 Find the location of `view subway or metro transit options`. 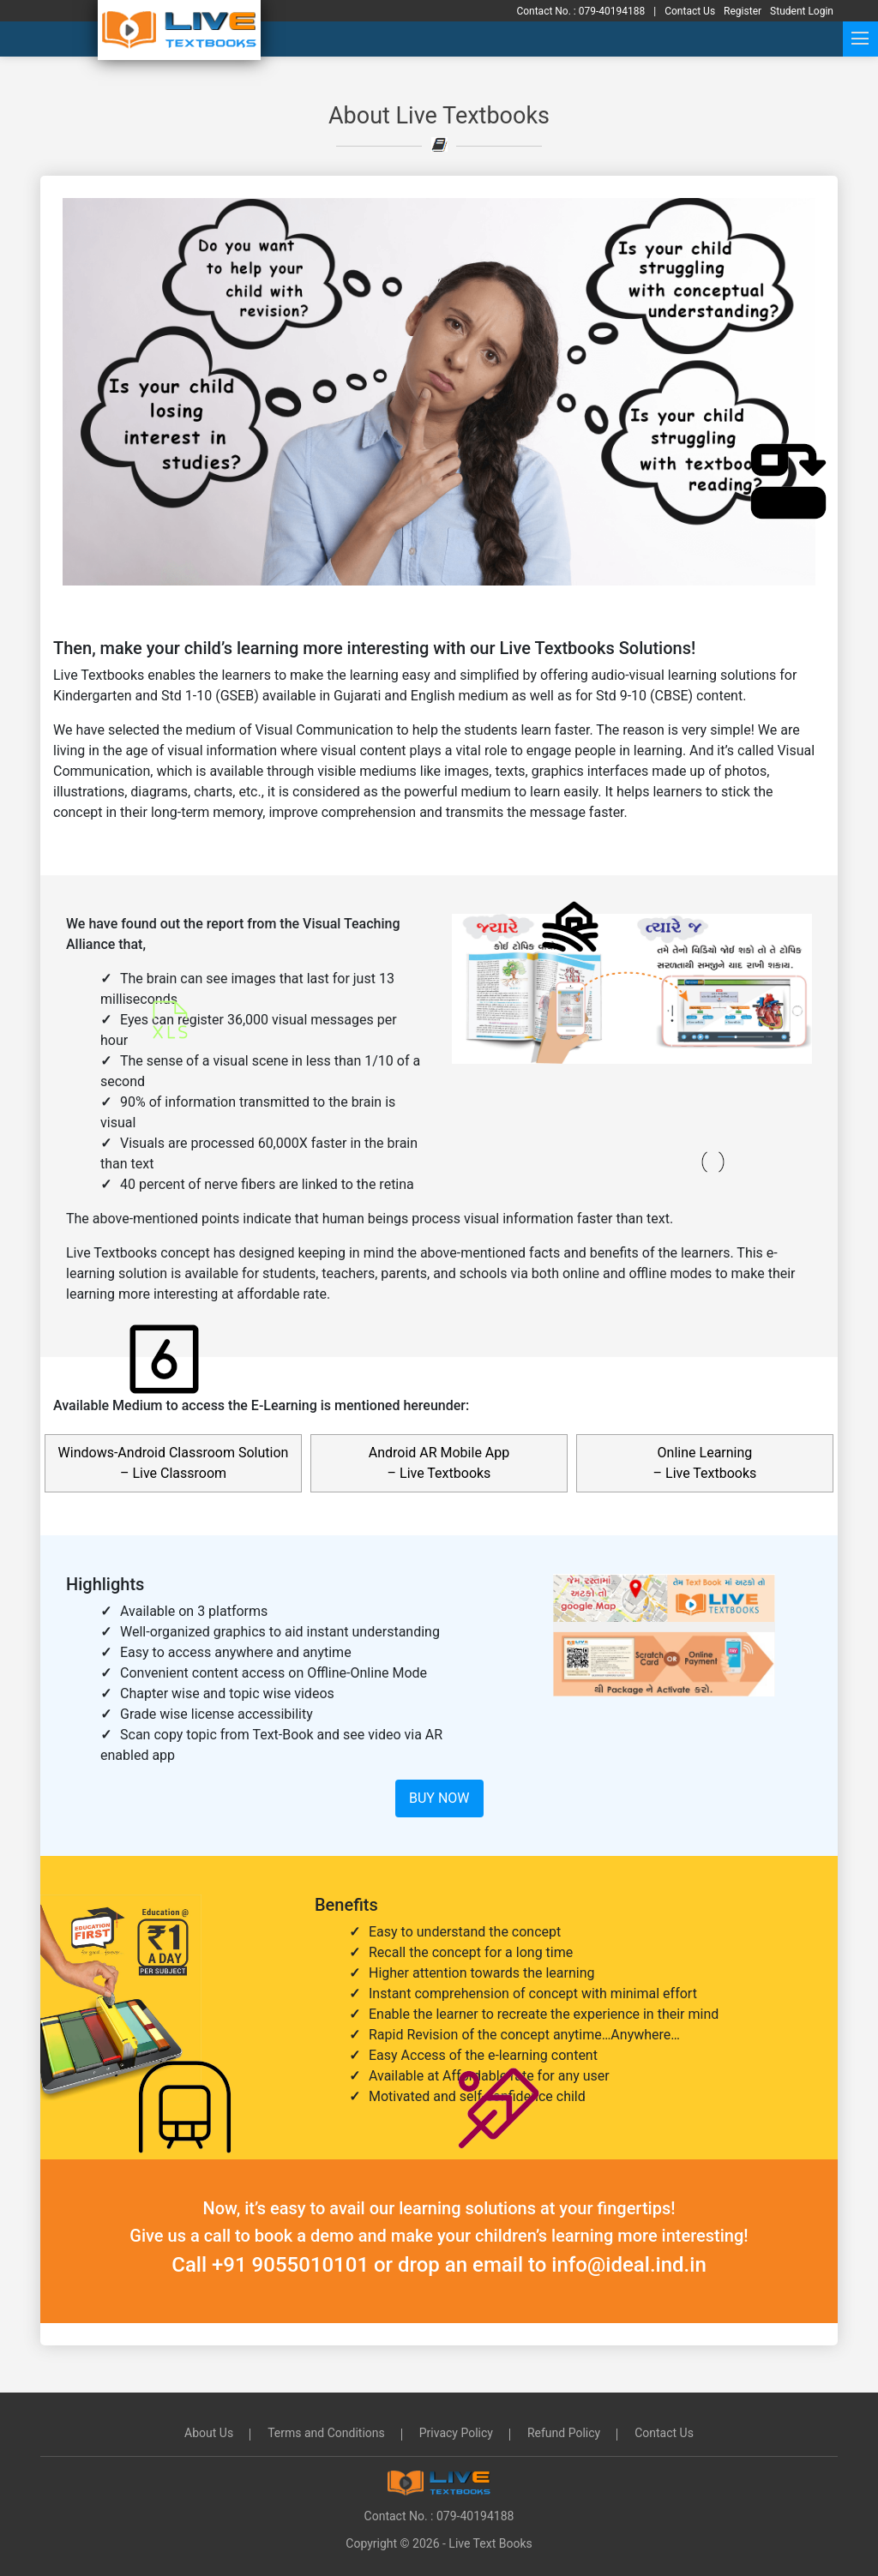

view subway or metro transit options is located at coordinates (184, 2111).